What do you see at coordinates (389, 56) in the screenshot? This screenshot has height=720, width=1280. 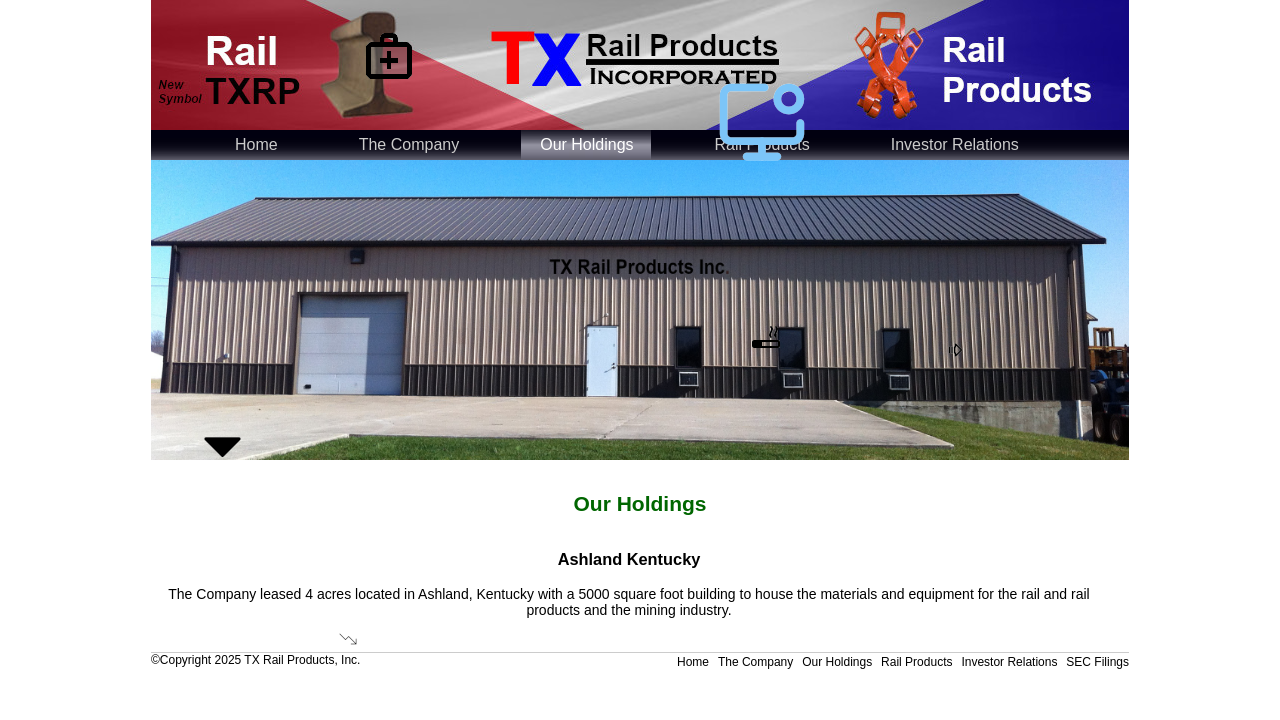 I see `access medical services or healthcare information` at bounding box center [389, 56].